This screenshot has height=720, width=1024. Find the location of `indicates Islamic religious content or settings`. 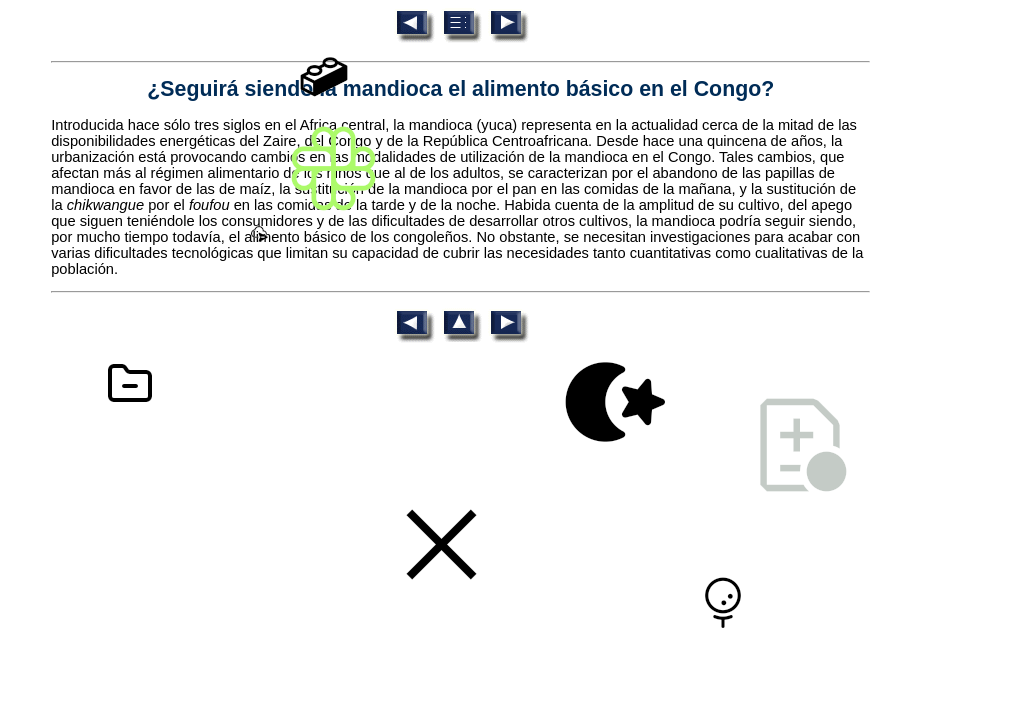

indicates Islamic religious content or settings is located at coordinates (612, 402).